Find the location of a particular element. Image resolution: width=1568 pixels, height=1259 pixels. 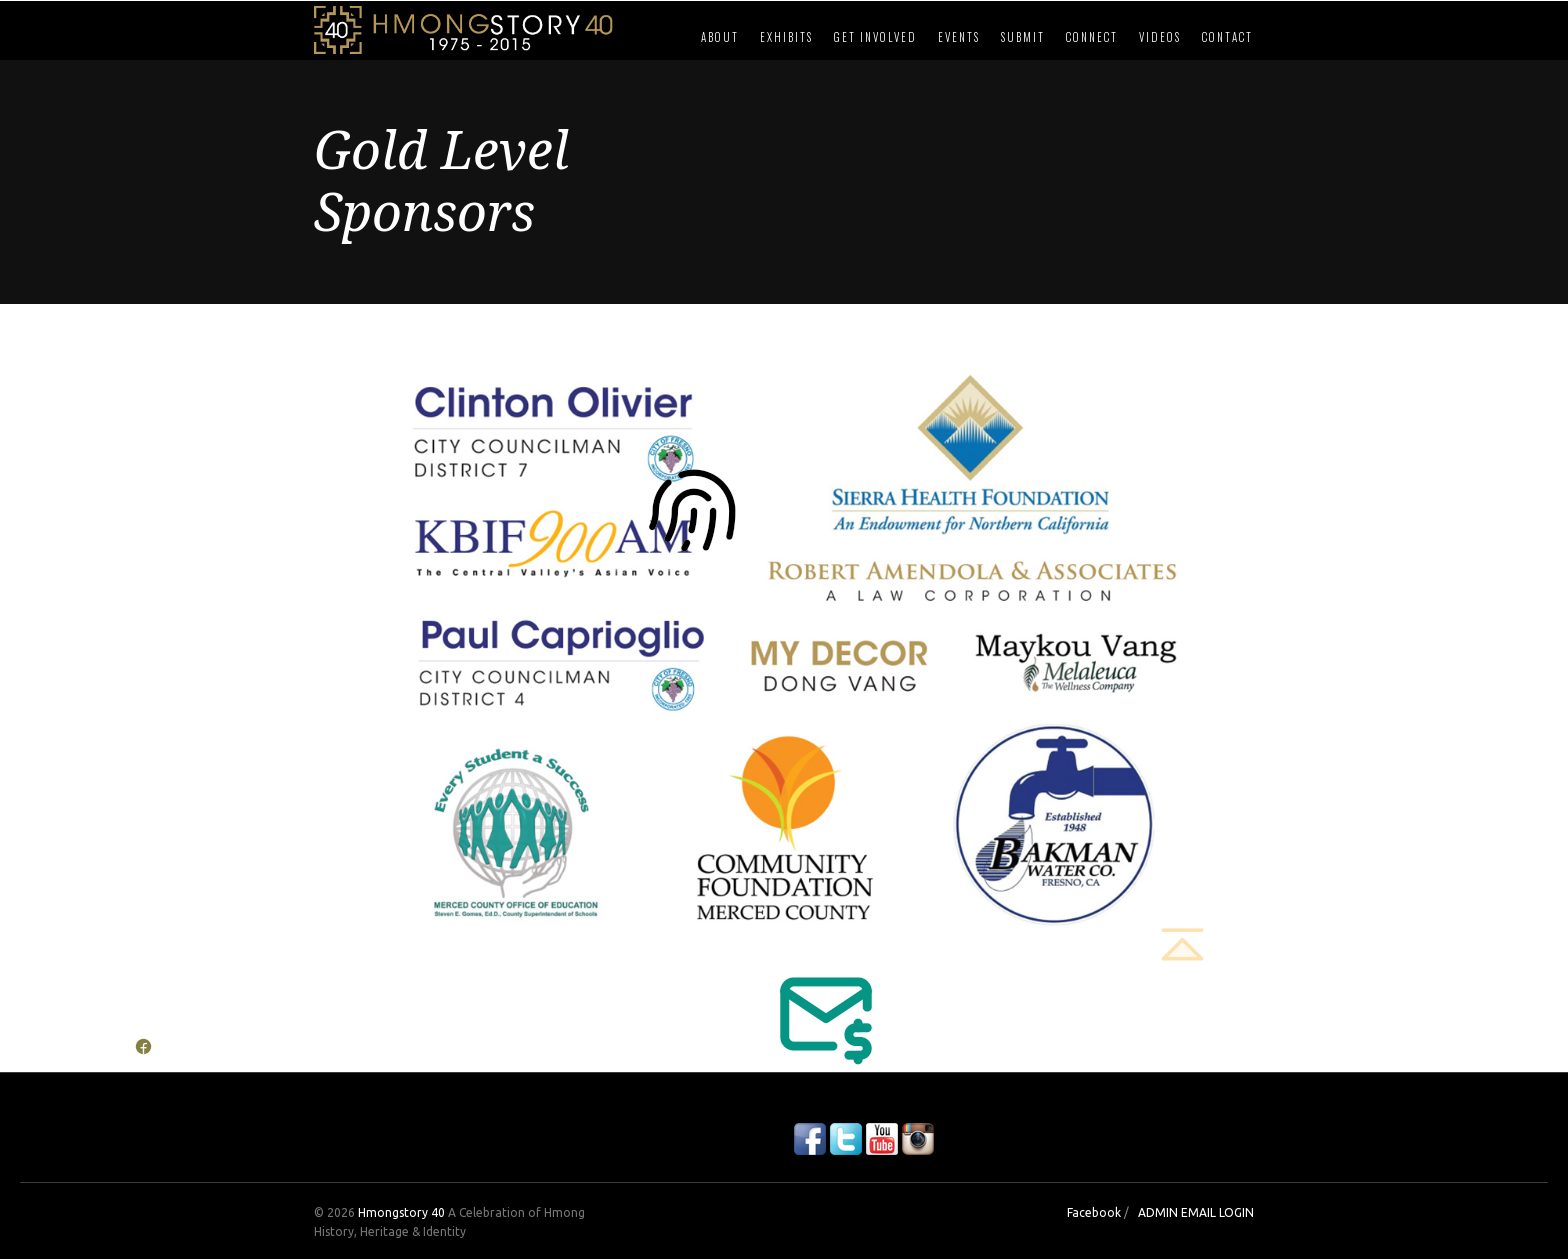

view payment or invoice emails is located at coordinates (826, 1014).